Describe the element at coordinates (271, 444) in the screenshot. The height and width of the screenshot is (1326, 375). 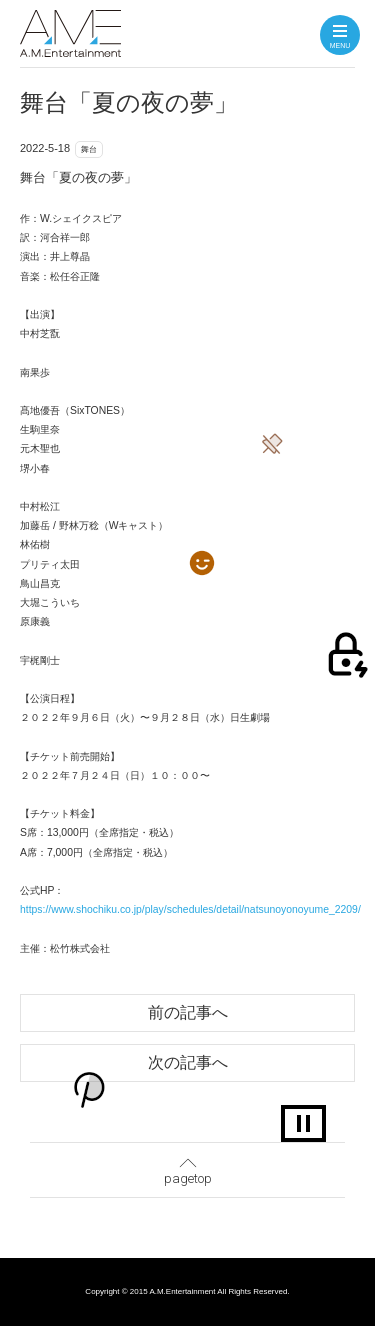
I see `unpin this item` at that location.